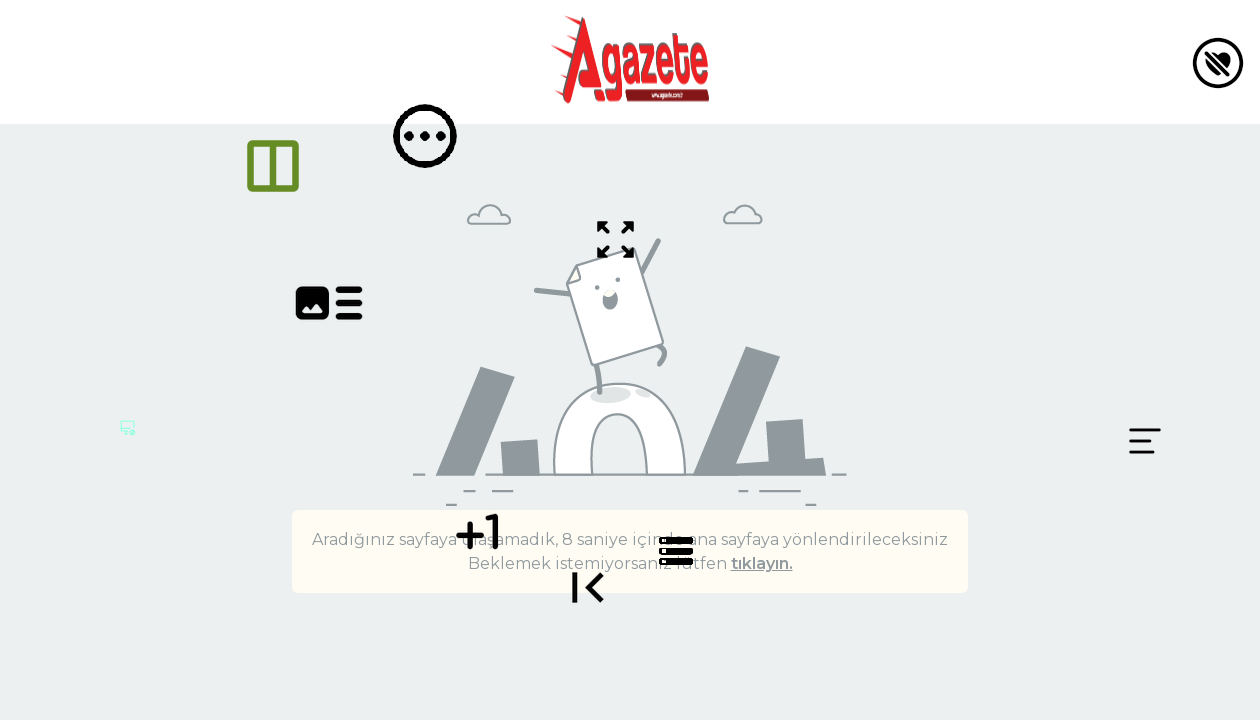 The image size is (1260, 720). I want to click on go to first page, so click(587, 587).